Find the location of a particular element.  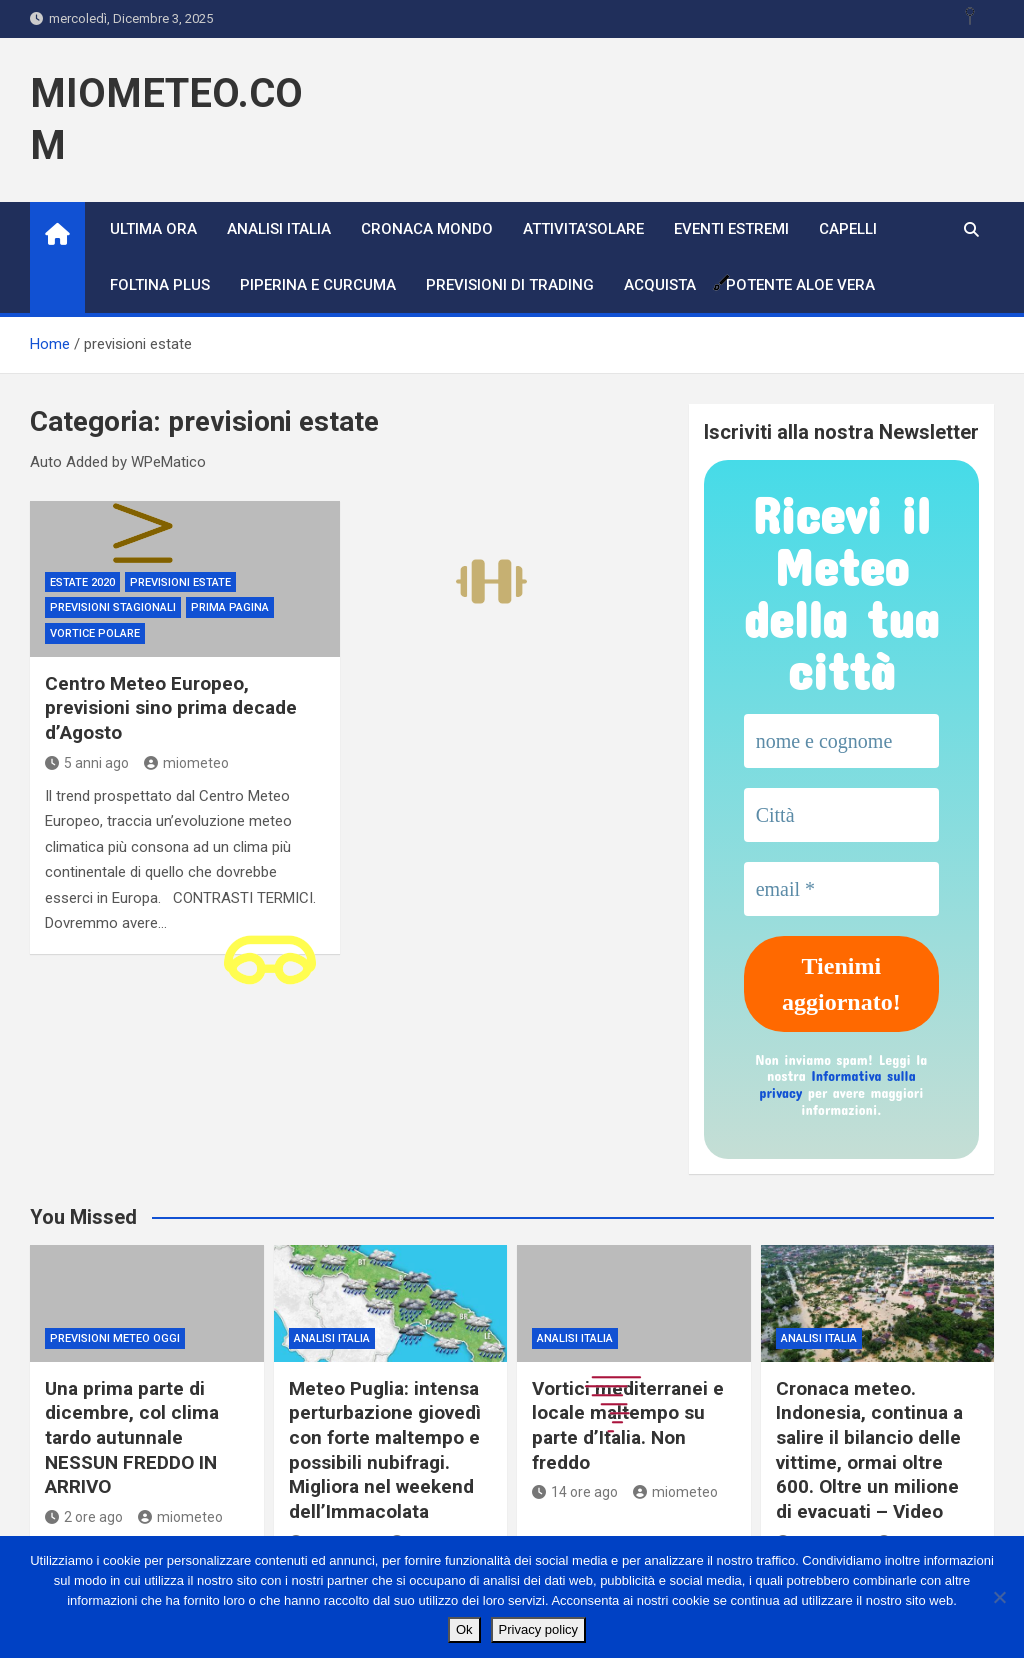

access swimming or diving activity settings is located at coordinates (270, 960).